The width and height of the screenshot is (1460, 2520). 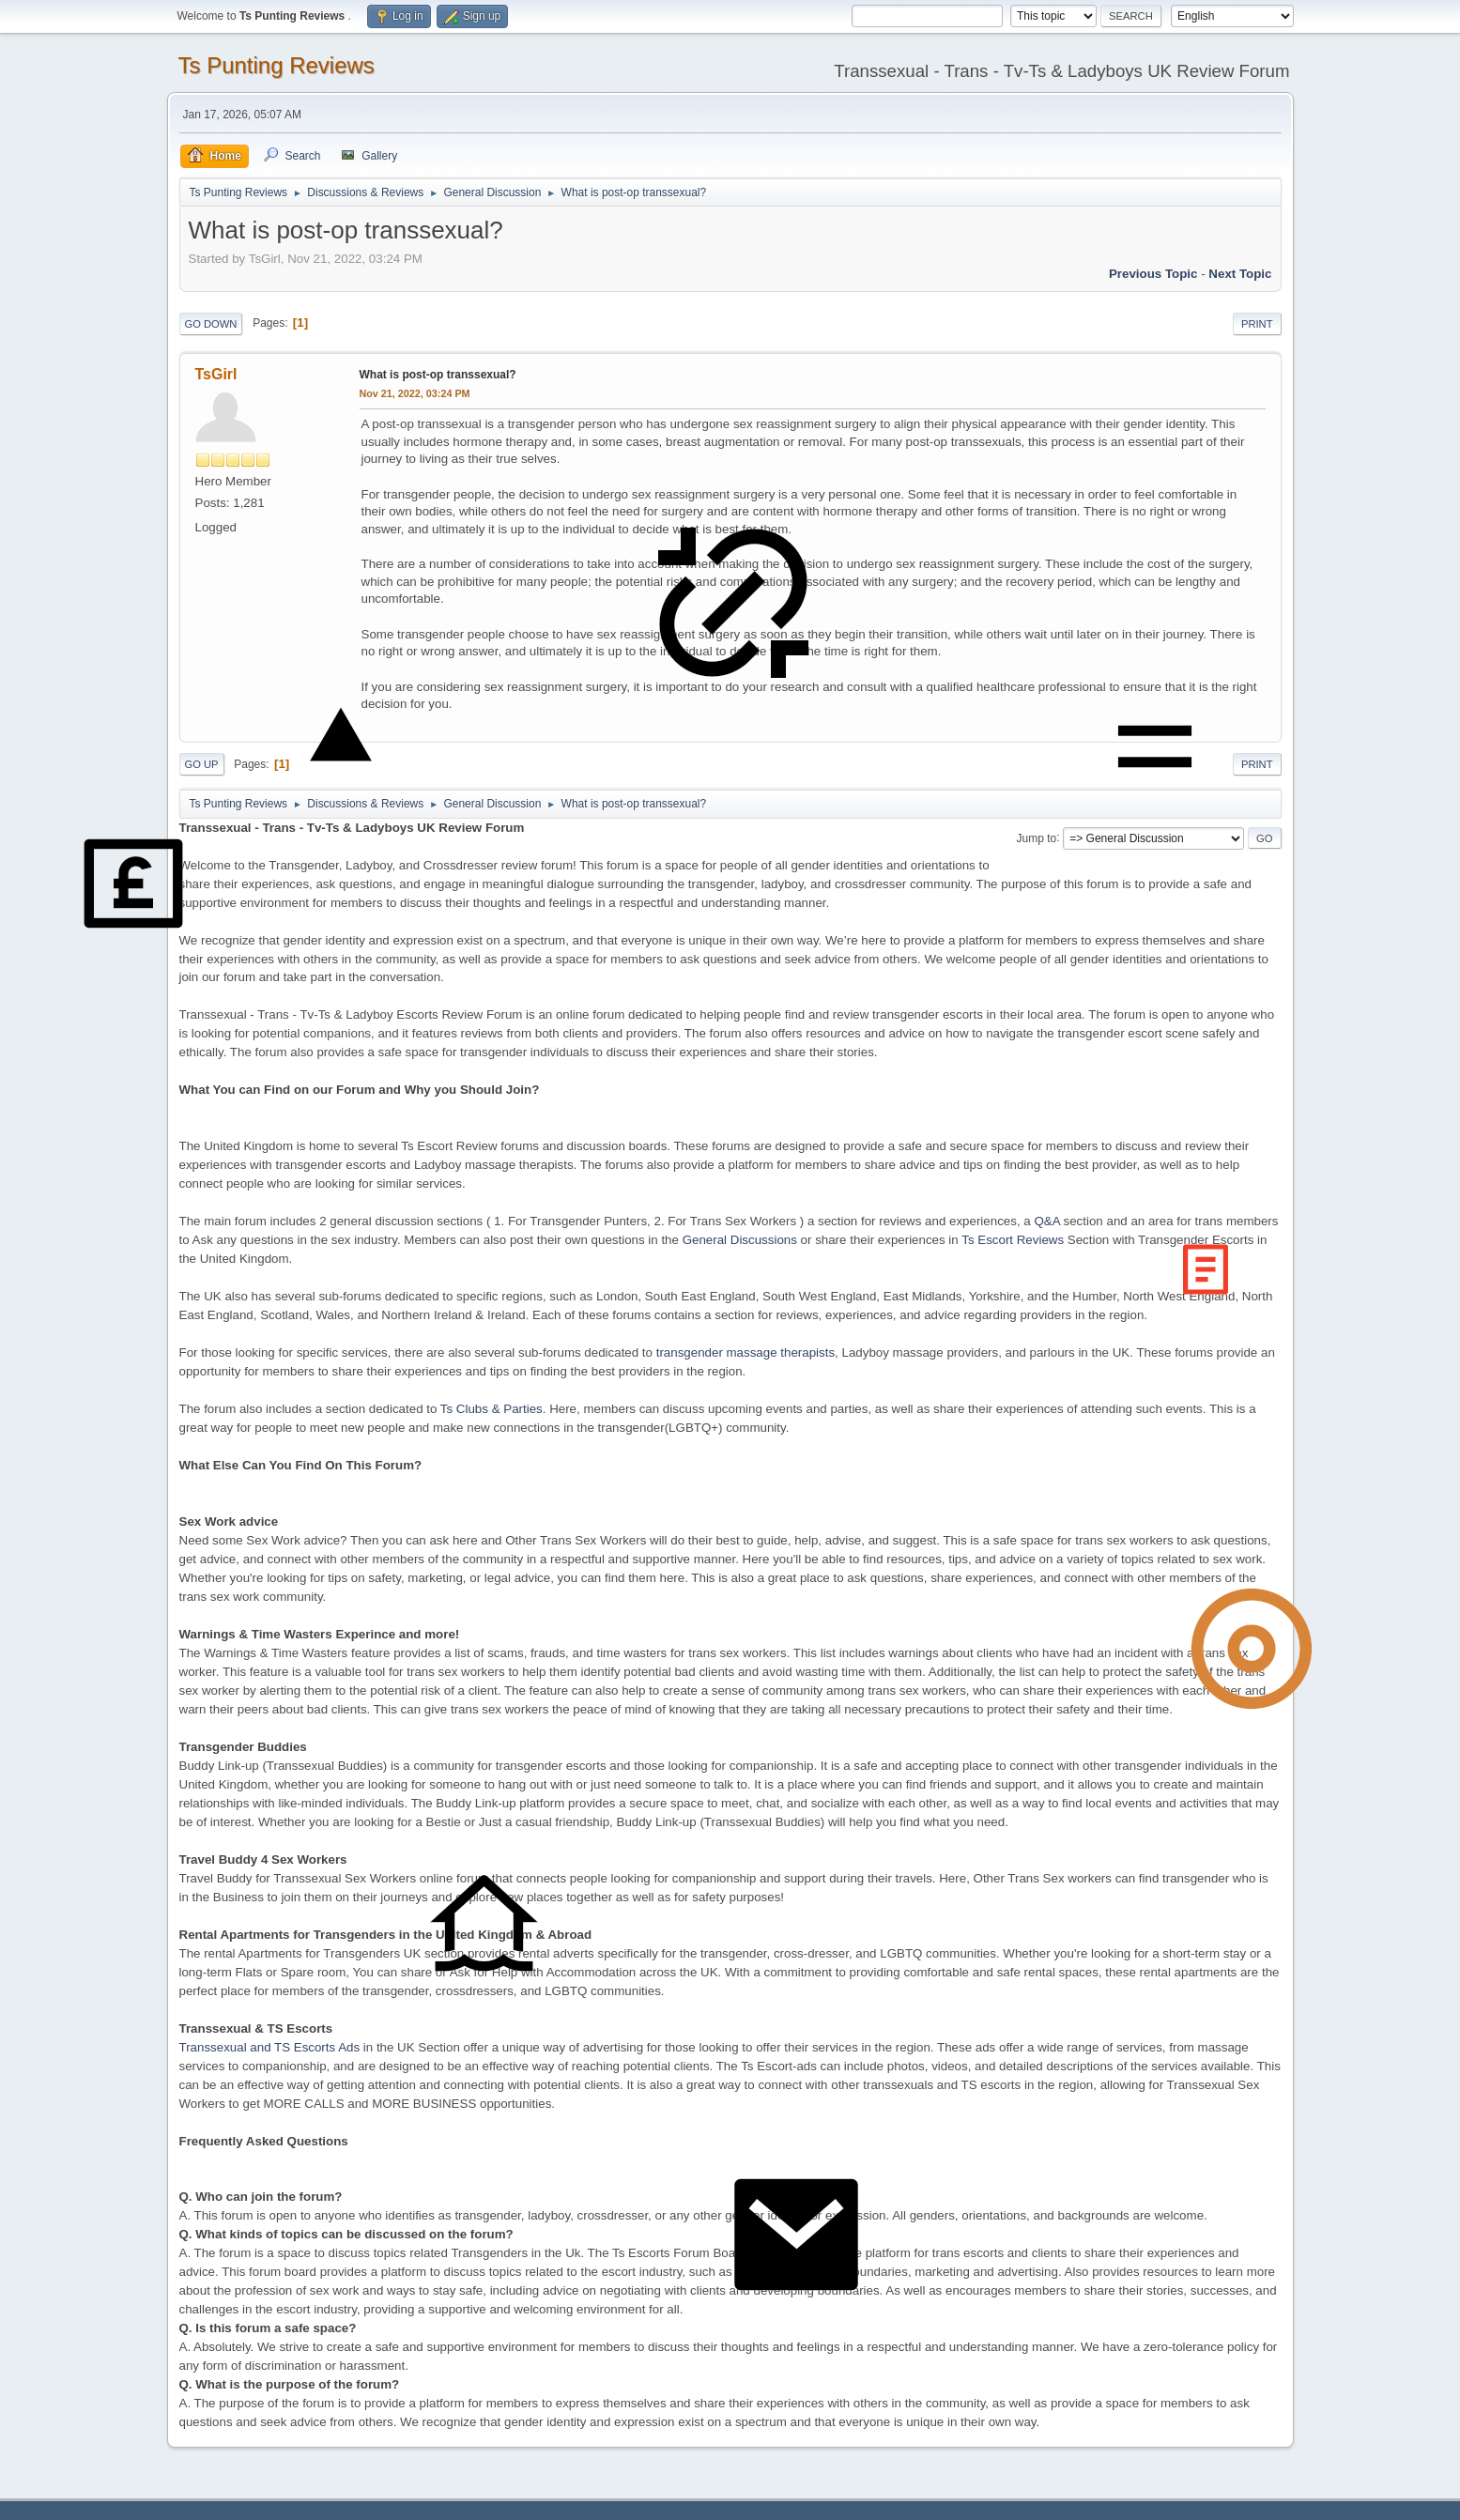 I want to click on view music album or disc, so click(x=1252, y=1649).